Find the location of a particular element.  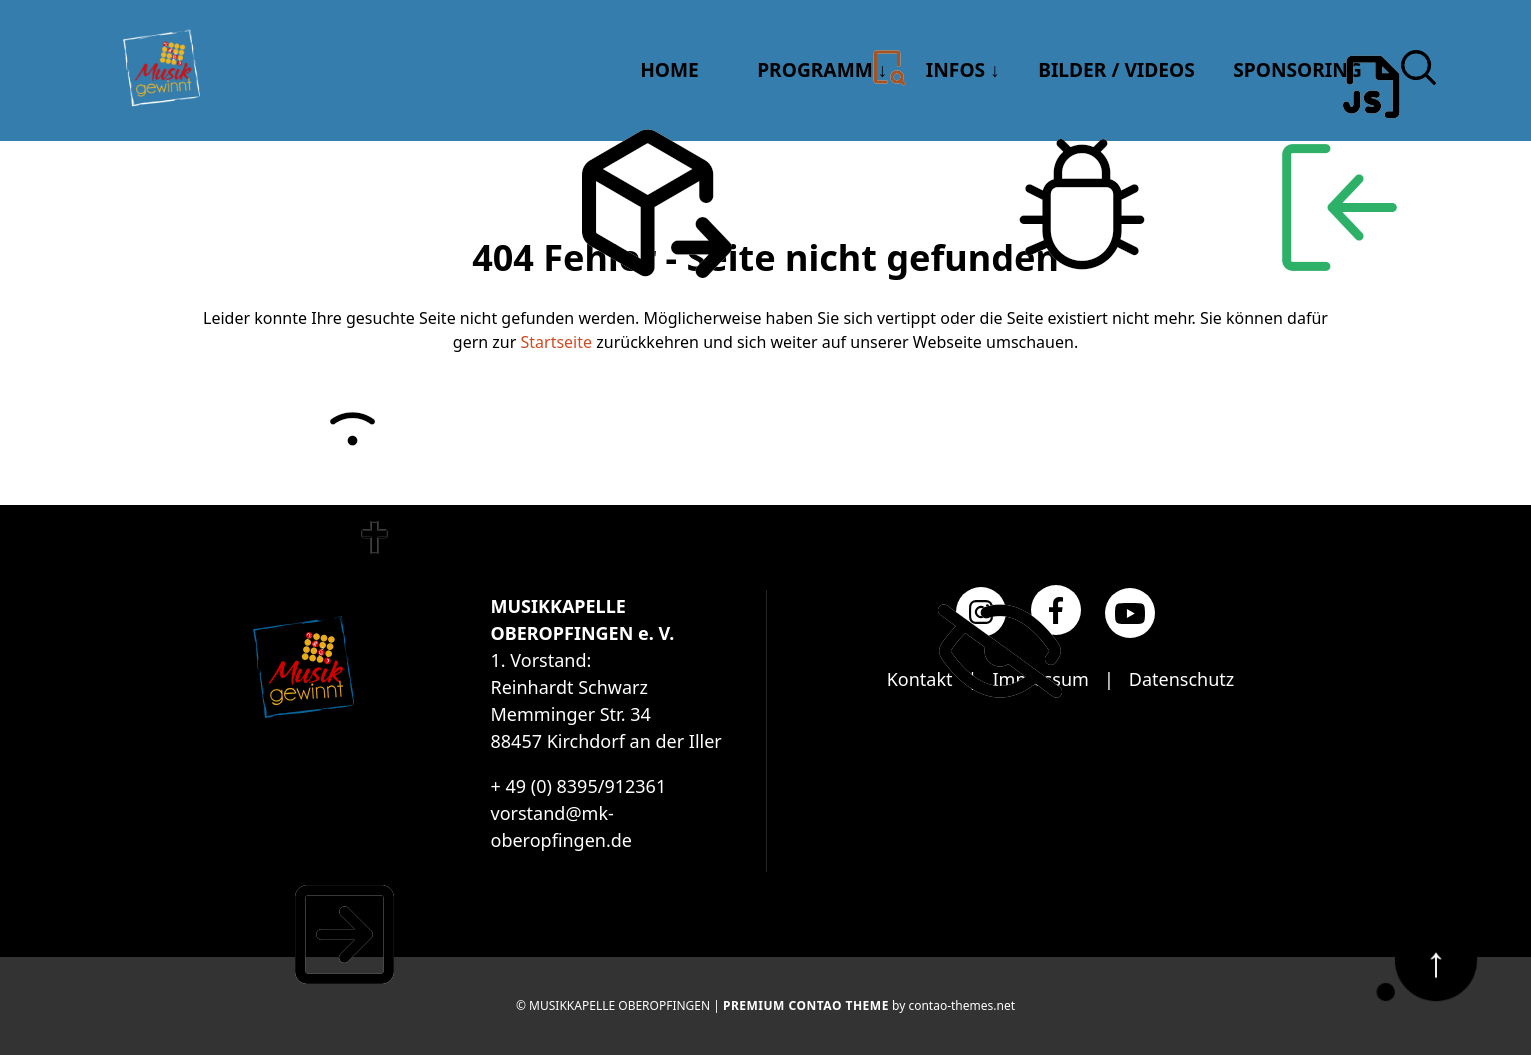

search for a tablet device is located at coordinates (887, 67).